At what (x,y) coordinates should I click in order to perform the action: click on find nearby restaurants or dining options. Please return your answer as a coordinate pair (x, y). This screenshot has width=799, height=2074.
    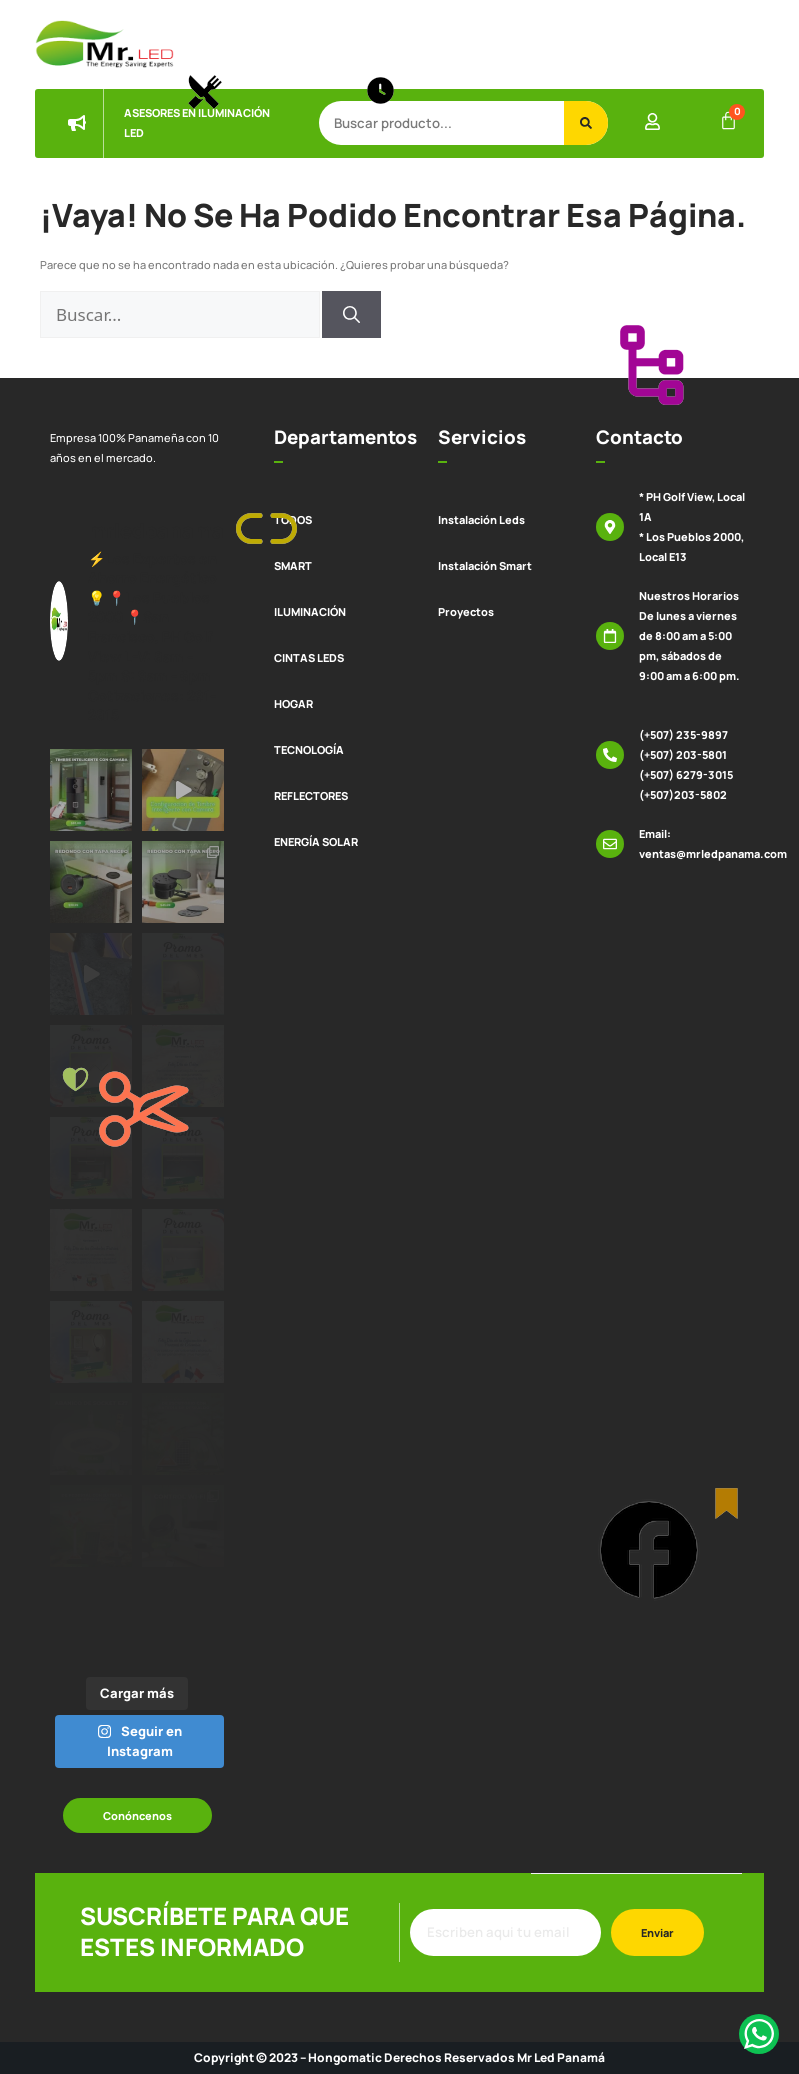
    Looking at the image, I should click on (205, 92).